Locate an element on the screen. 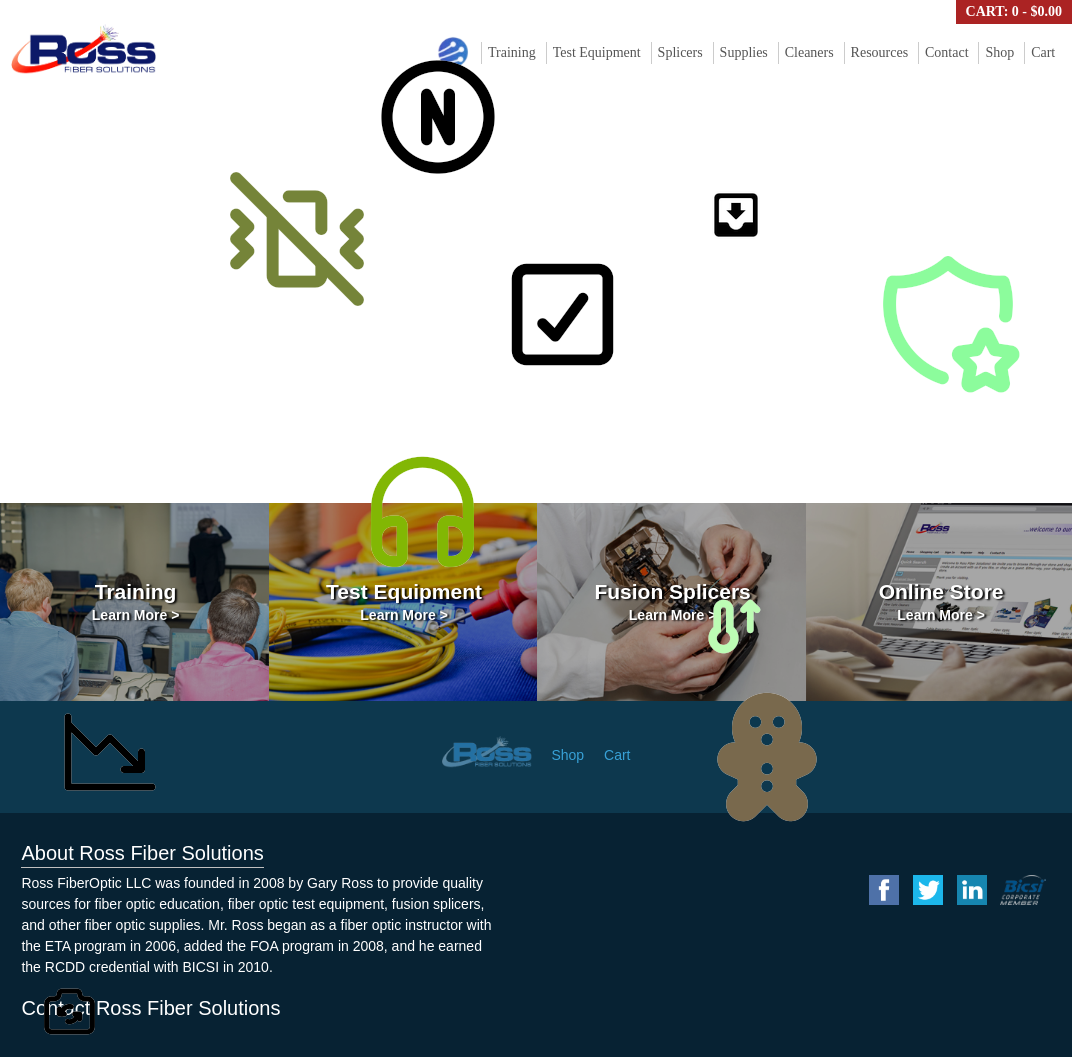  move email or message to inbox is located at coordinates (736, 215).